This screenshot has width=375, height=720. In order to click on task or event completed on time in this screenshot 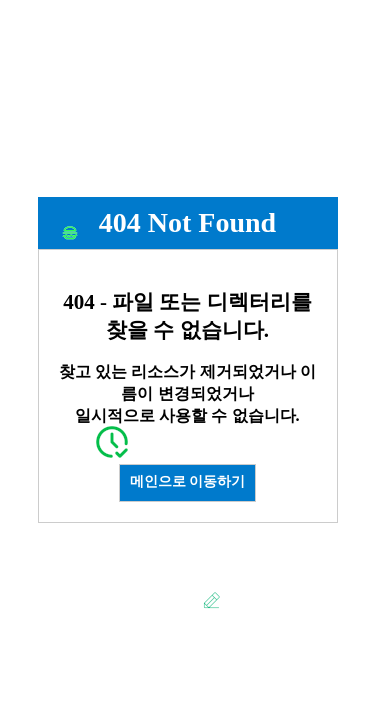, I will do `click(112, 442)`.